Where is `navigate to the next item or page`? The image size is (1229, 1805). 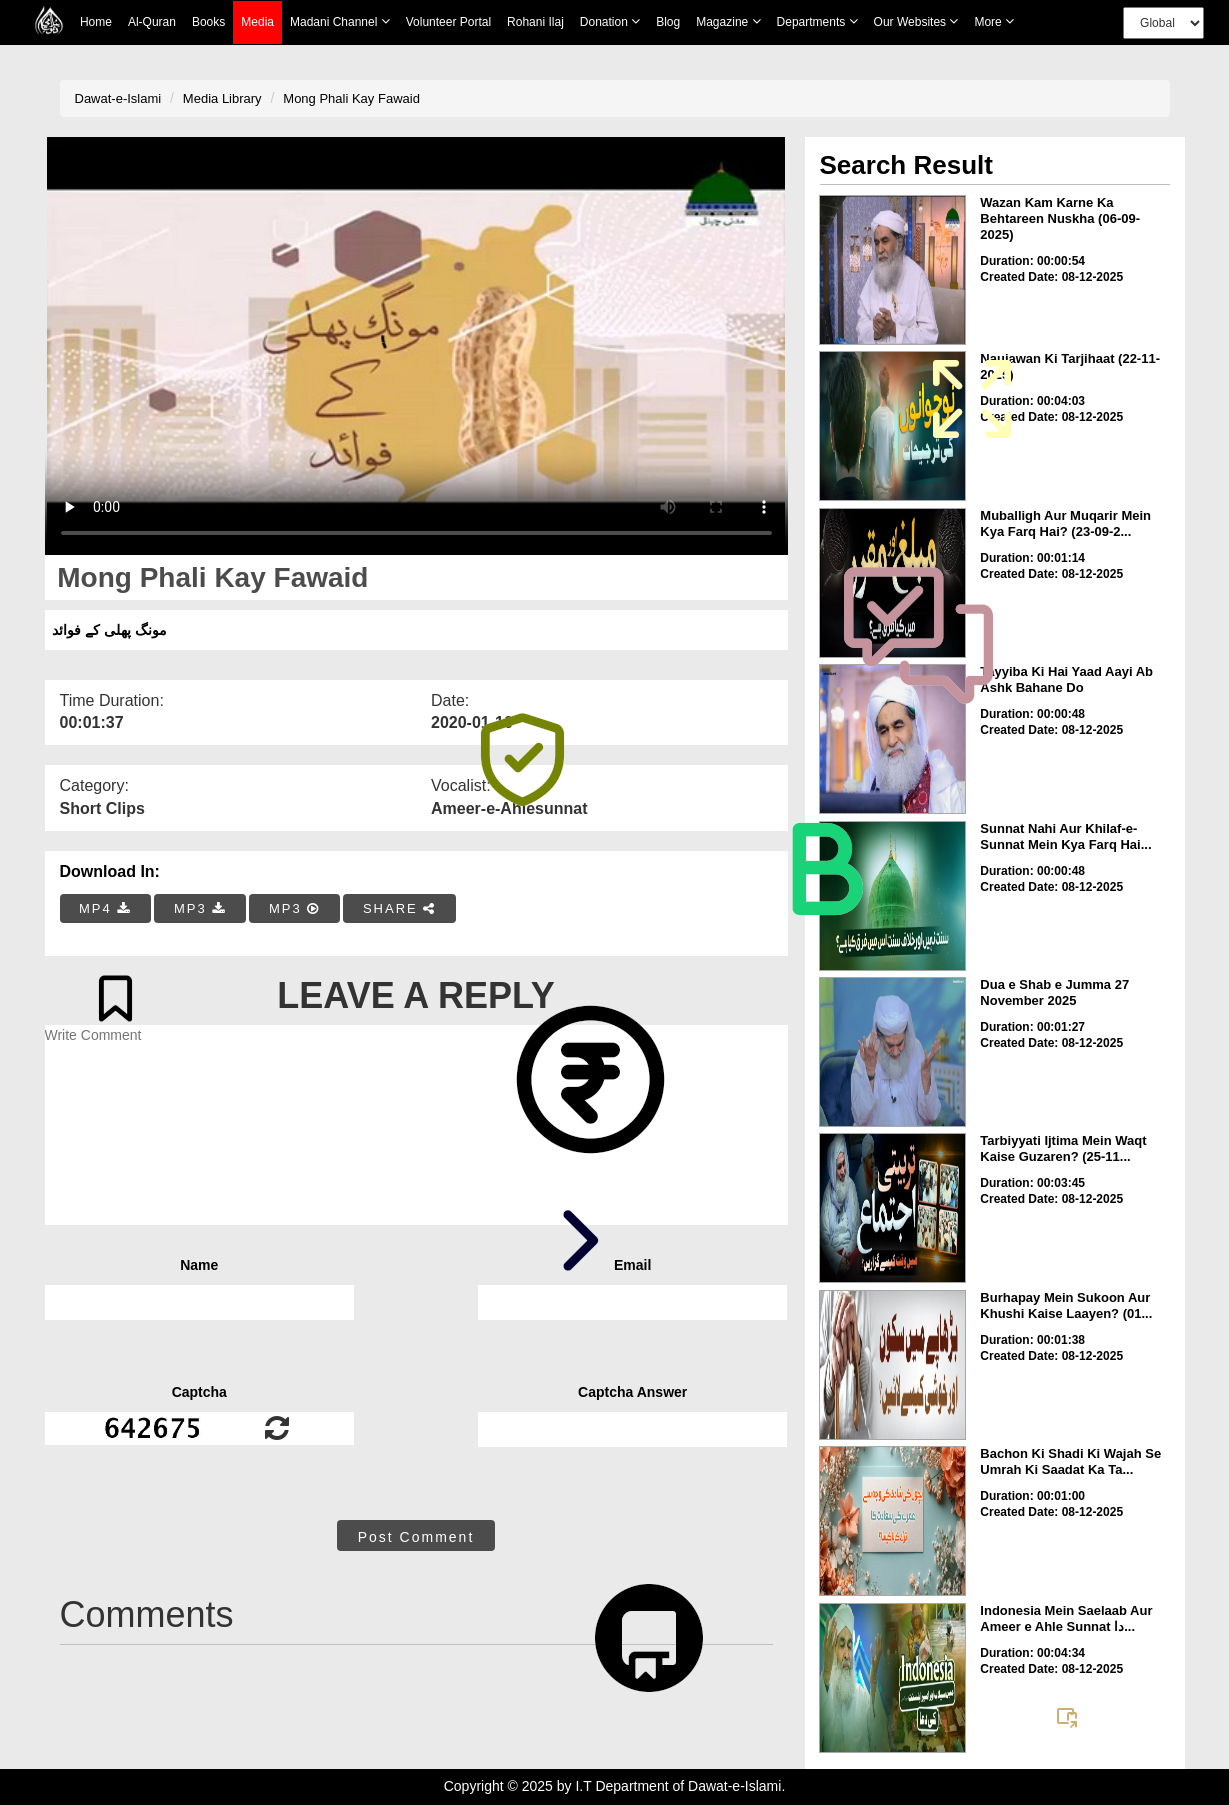 navigate to the next item or page is located at coordinates (575, 1240).